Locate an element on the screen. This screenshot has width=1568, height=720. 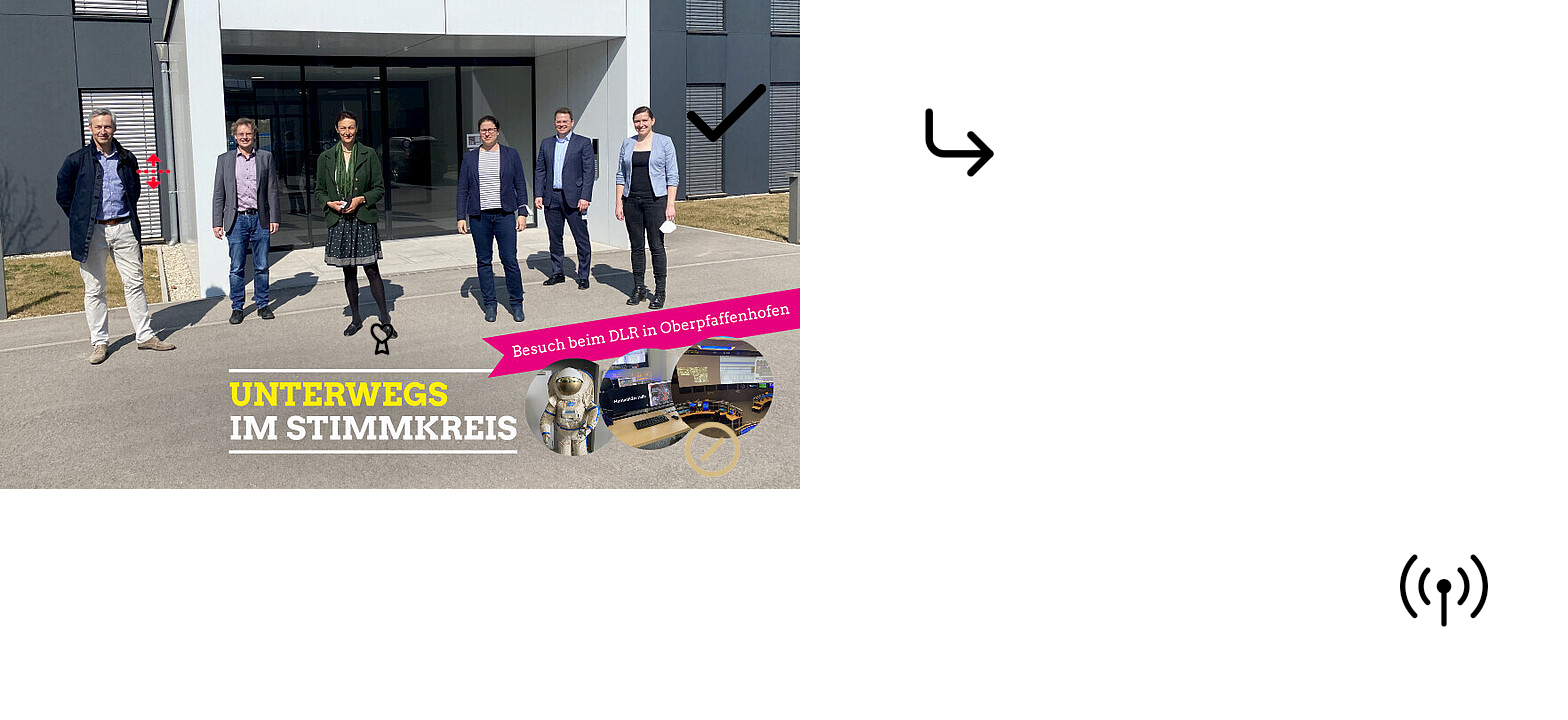
start a live broadcast or stream is located at coordinates (1444, 590).